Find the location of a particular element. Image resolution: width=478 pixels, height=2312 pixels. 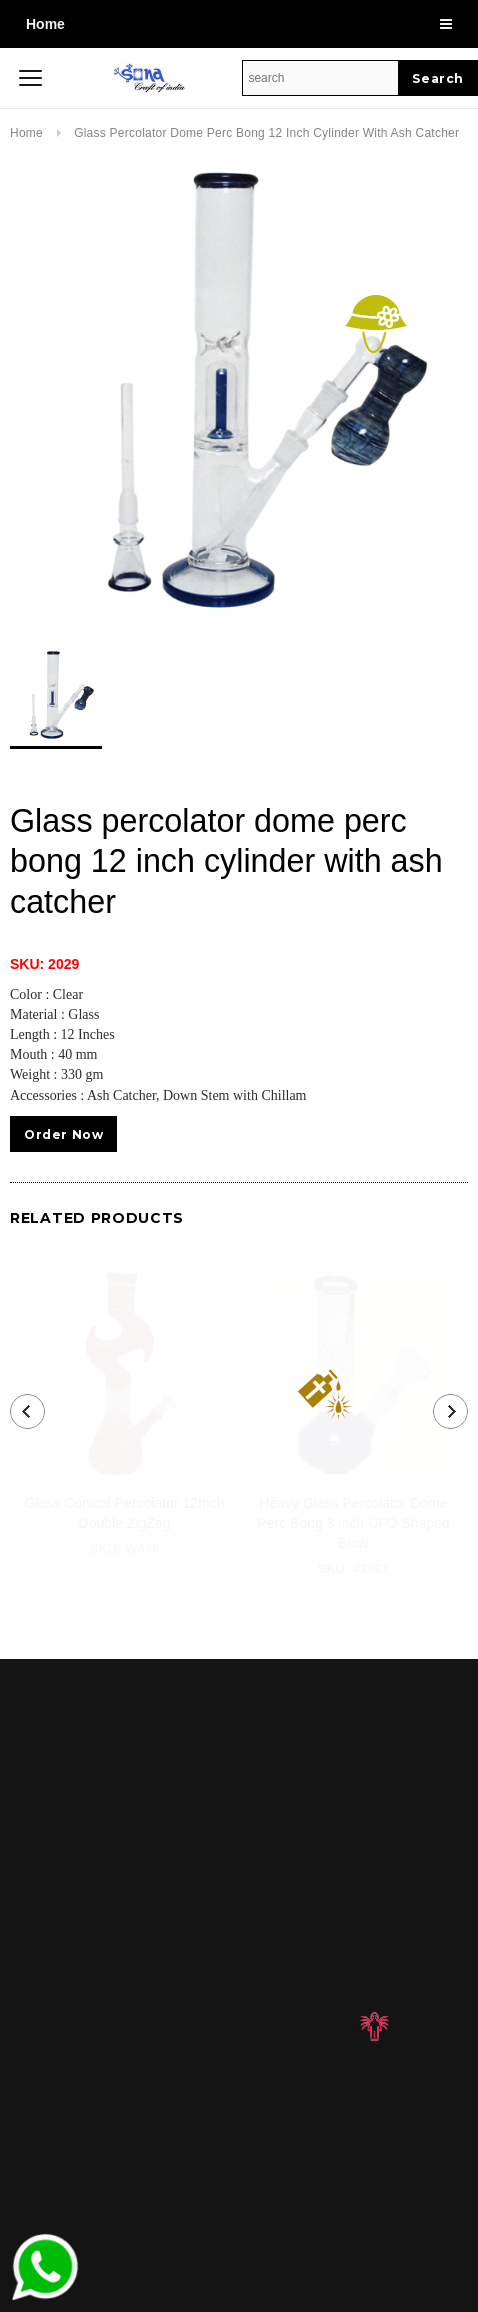

select octopus-human hybrid character is located at coordinates (374, 2026).